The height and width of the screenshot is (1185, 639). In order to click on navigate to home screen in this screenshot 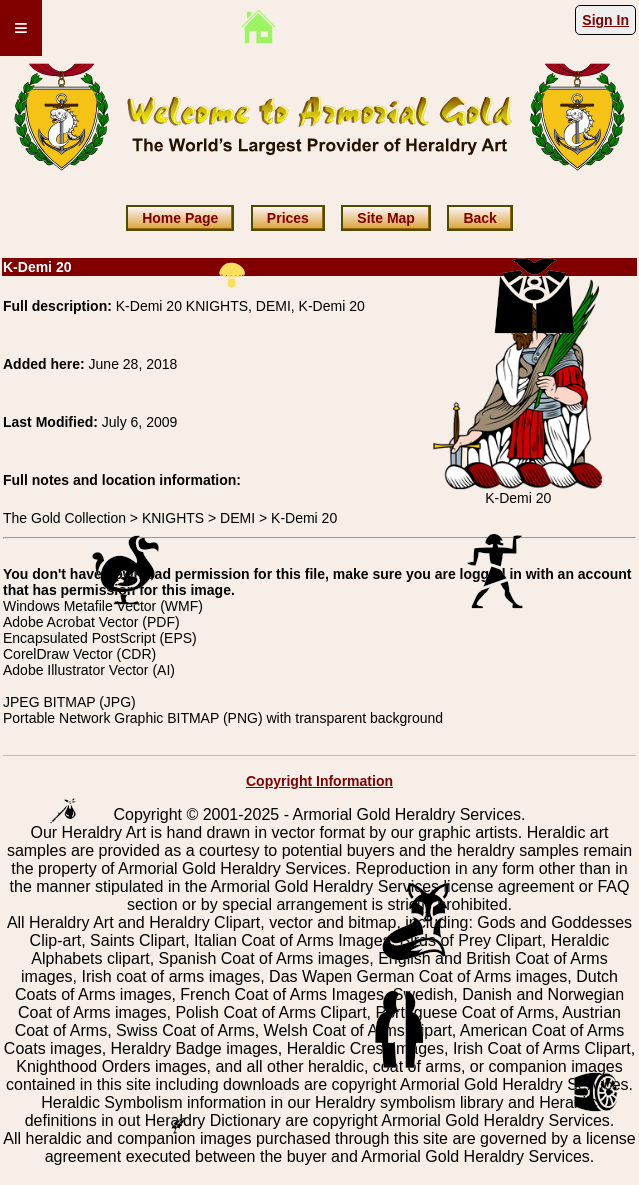, I will do `click(258, 26)`.